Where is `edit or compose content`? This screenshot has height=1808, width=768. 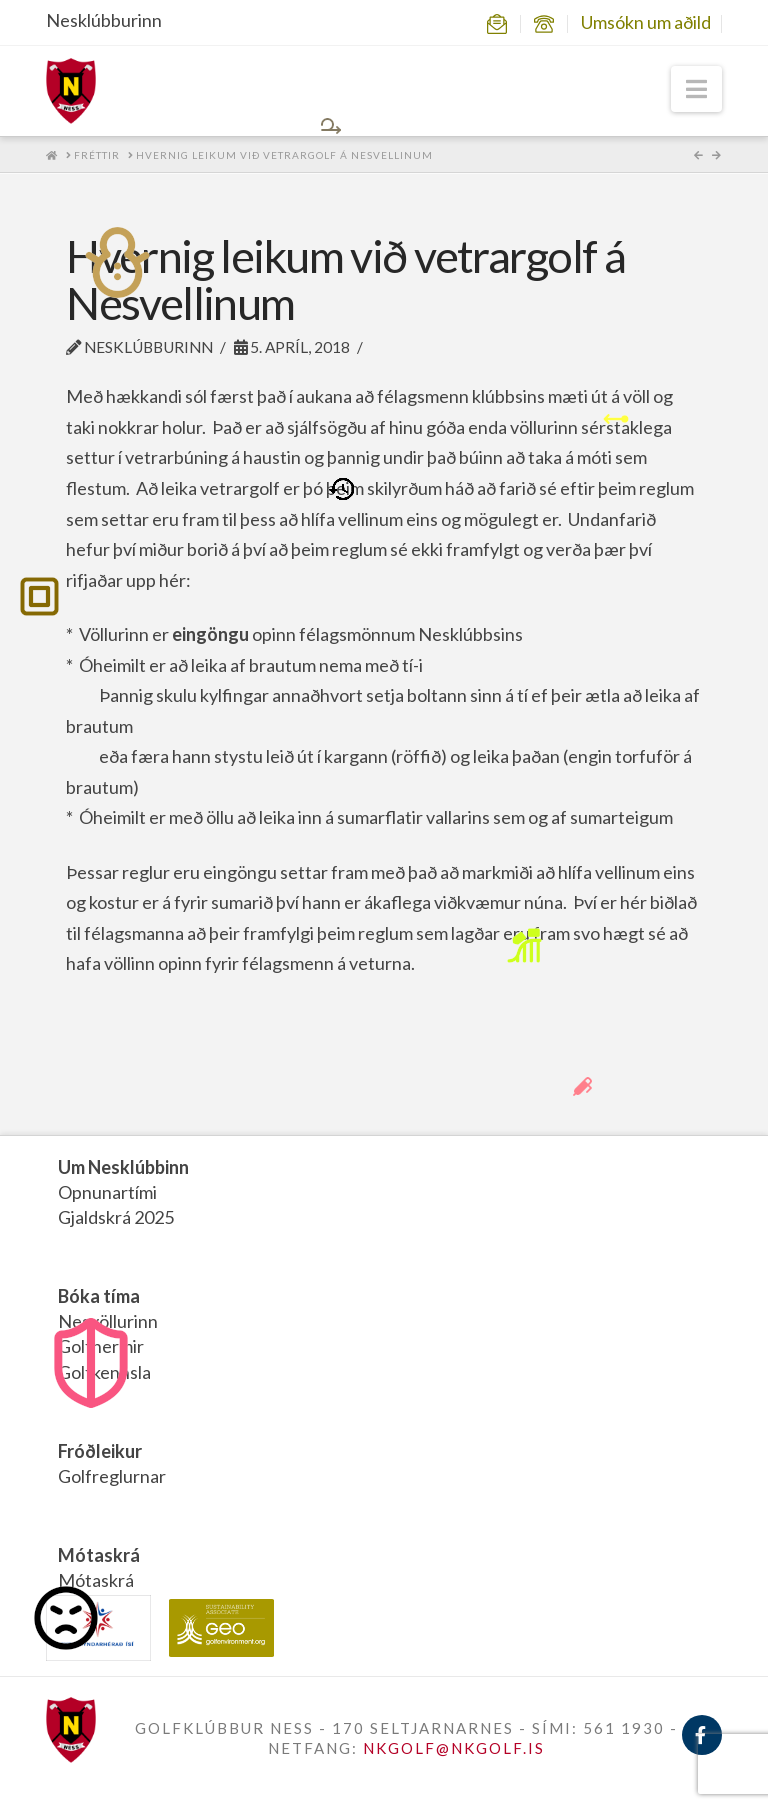 edit or compose content is located at coordinates (582, 1087).